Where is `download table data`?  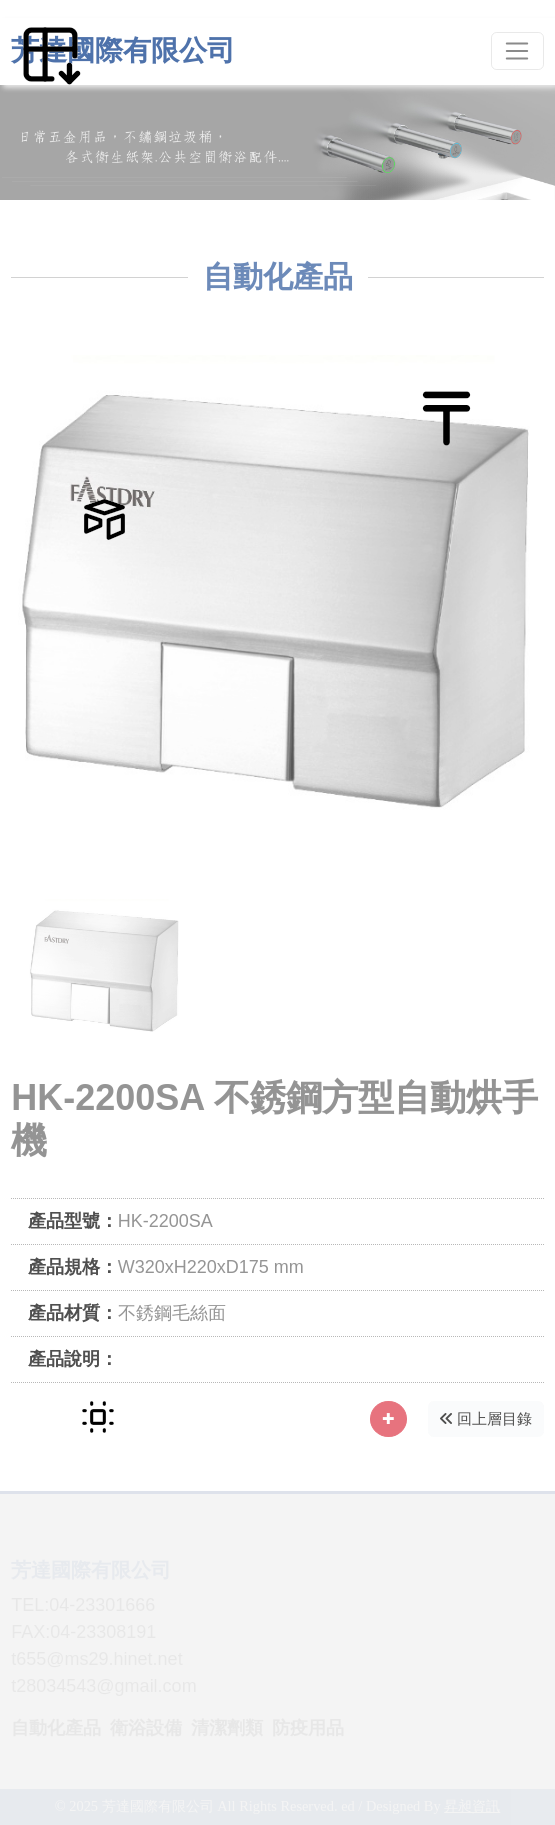
download table data is located at coordinates (50, 54).